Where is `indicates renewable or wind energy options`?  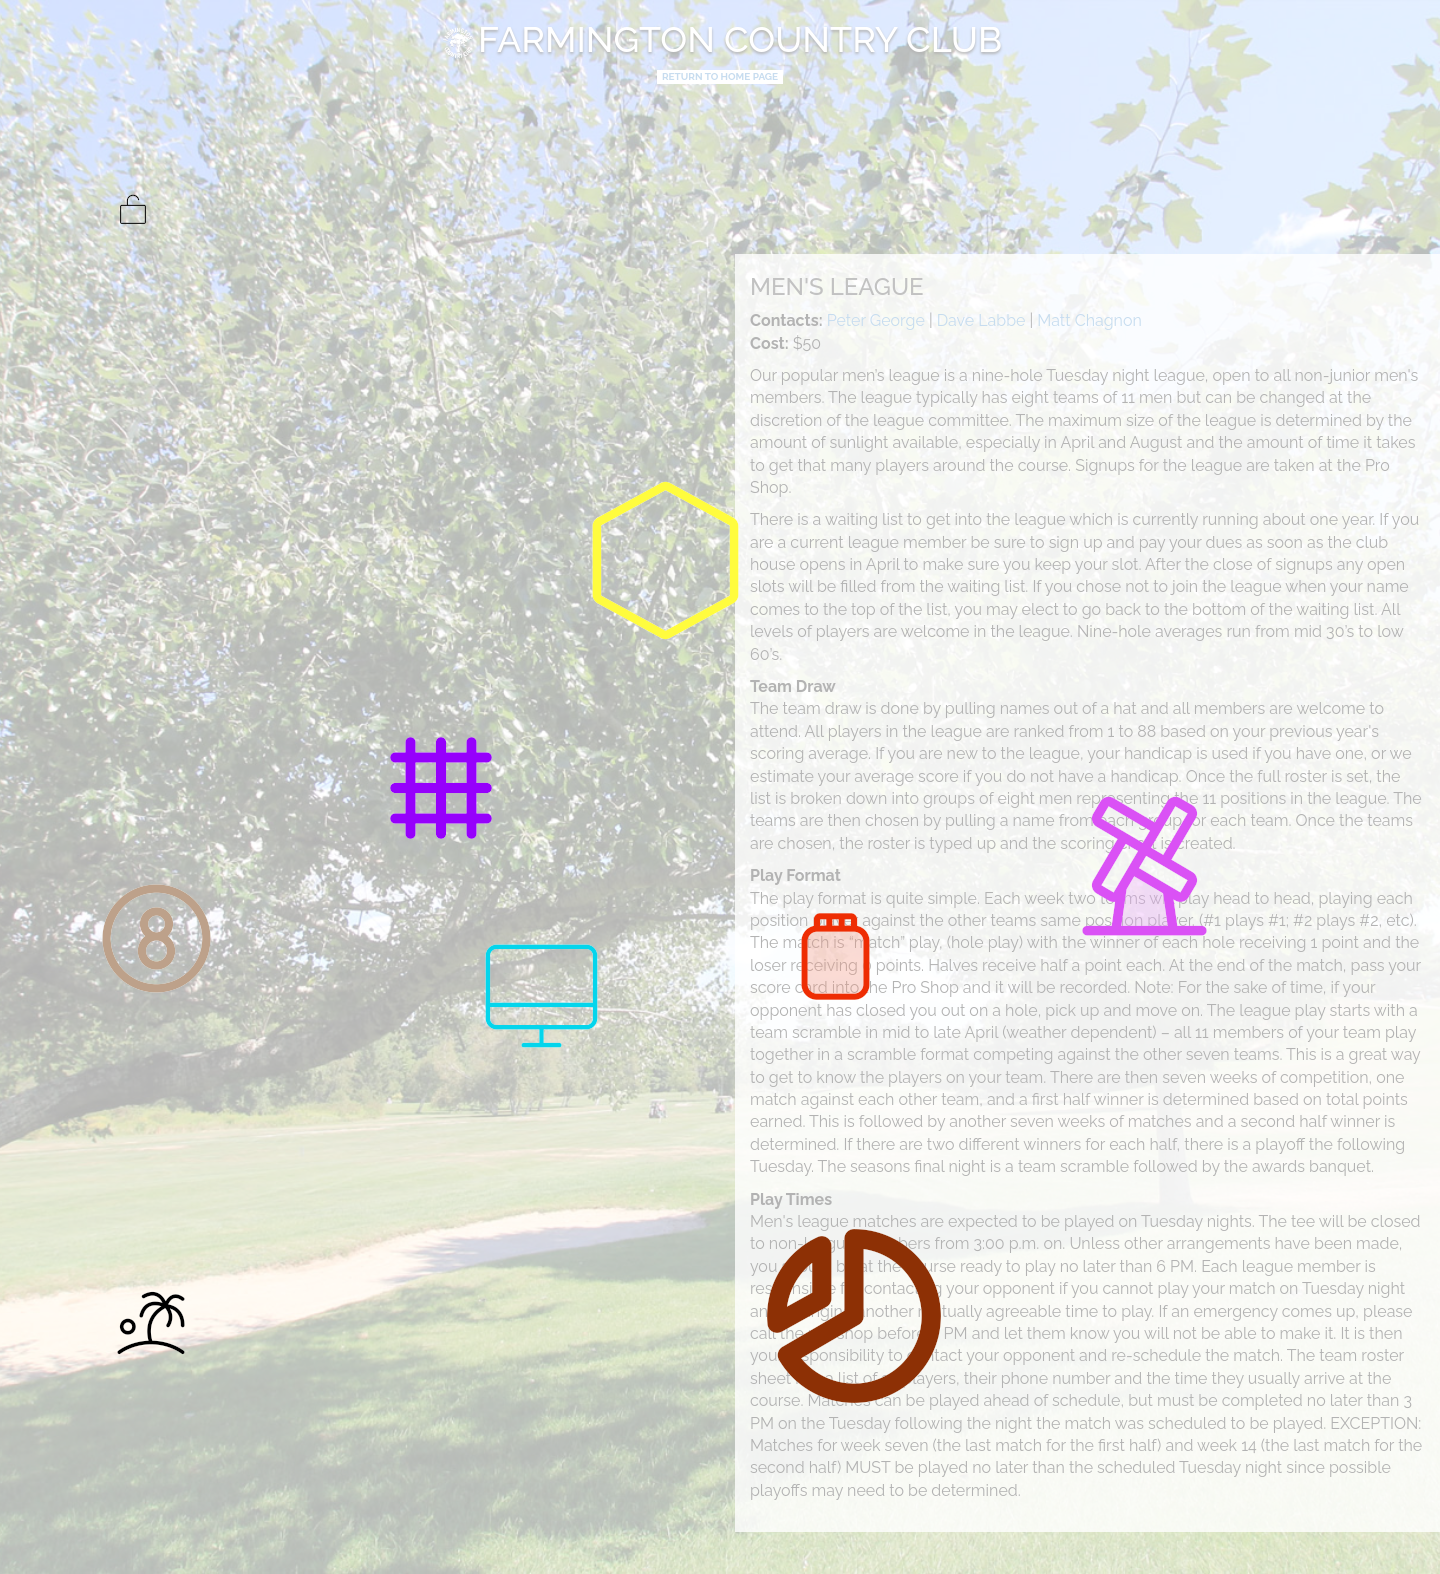 indicates renewable or wind energy options is located at coordinates (1144, 868).